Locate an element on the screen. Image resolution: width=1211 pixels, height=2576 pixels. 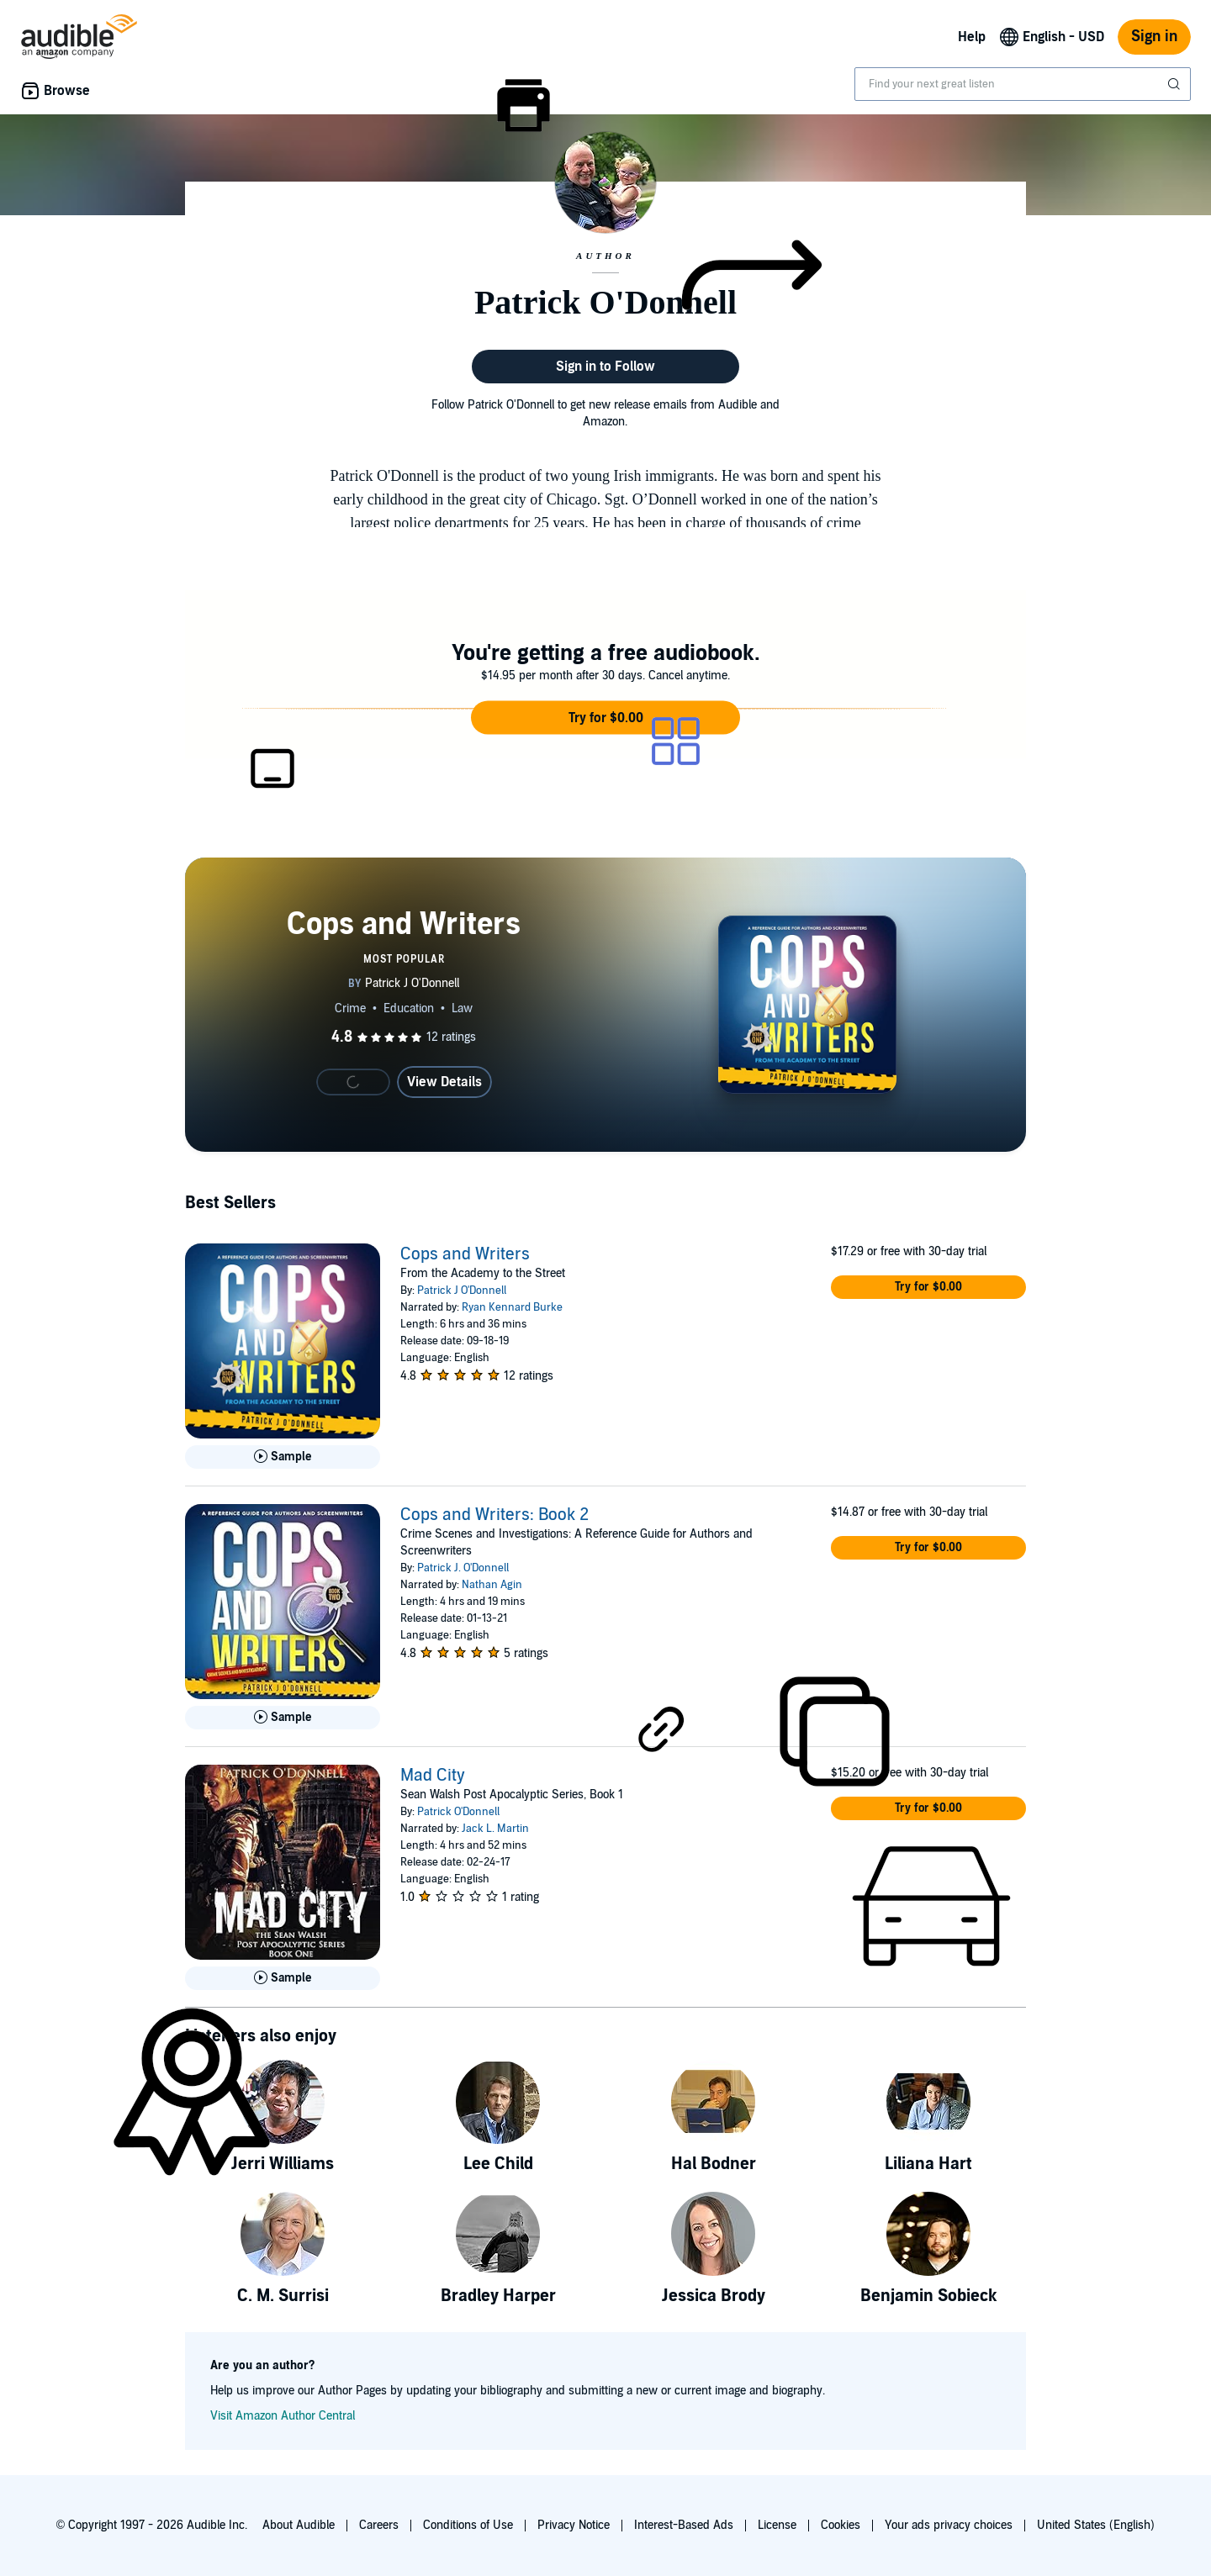
forward or share this item is located at coordinates (752, 275).